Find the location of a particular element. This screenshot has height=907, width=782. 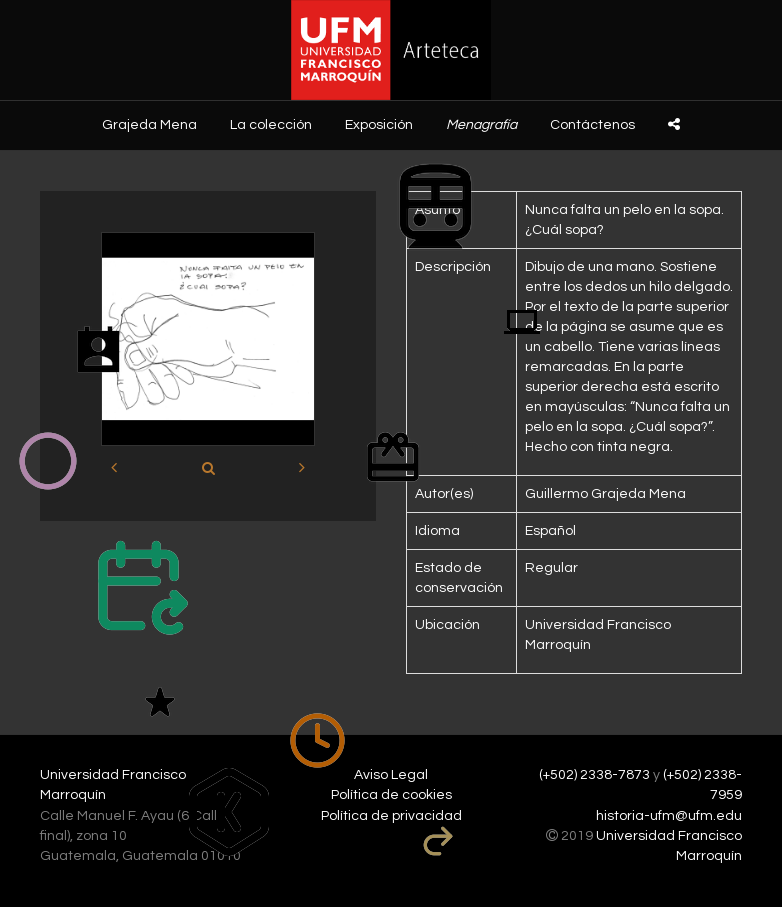

redo the last undone action is located at coordinates (438, 841).